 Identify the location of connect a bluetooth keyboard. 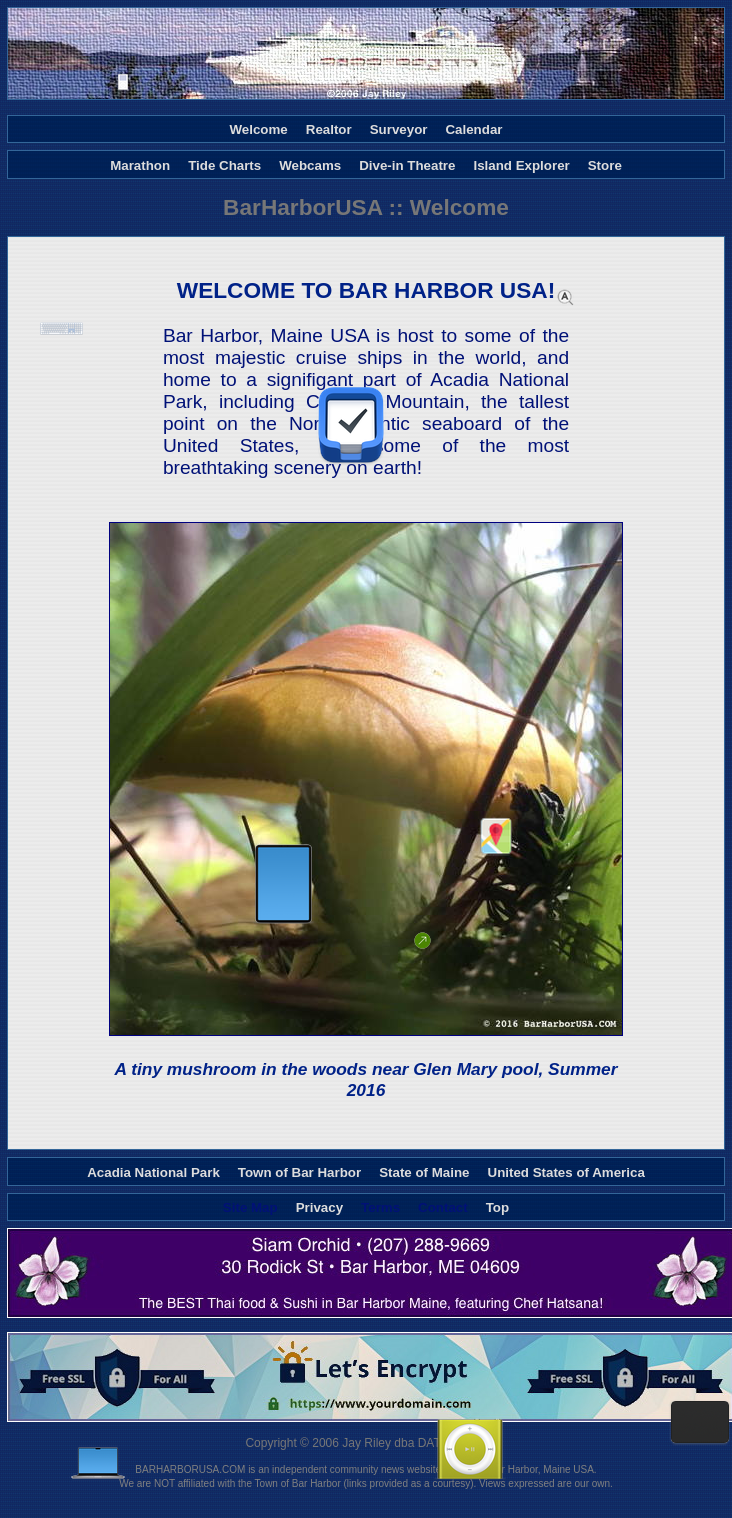
(61, 328).